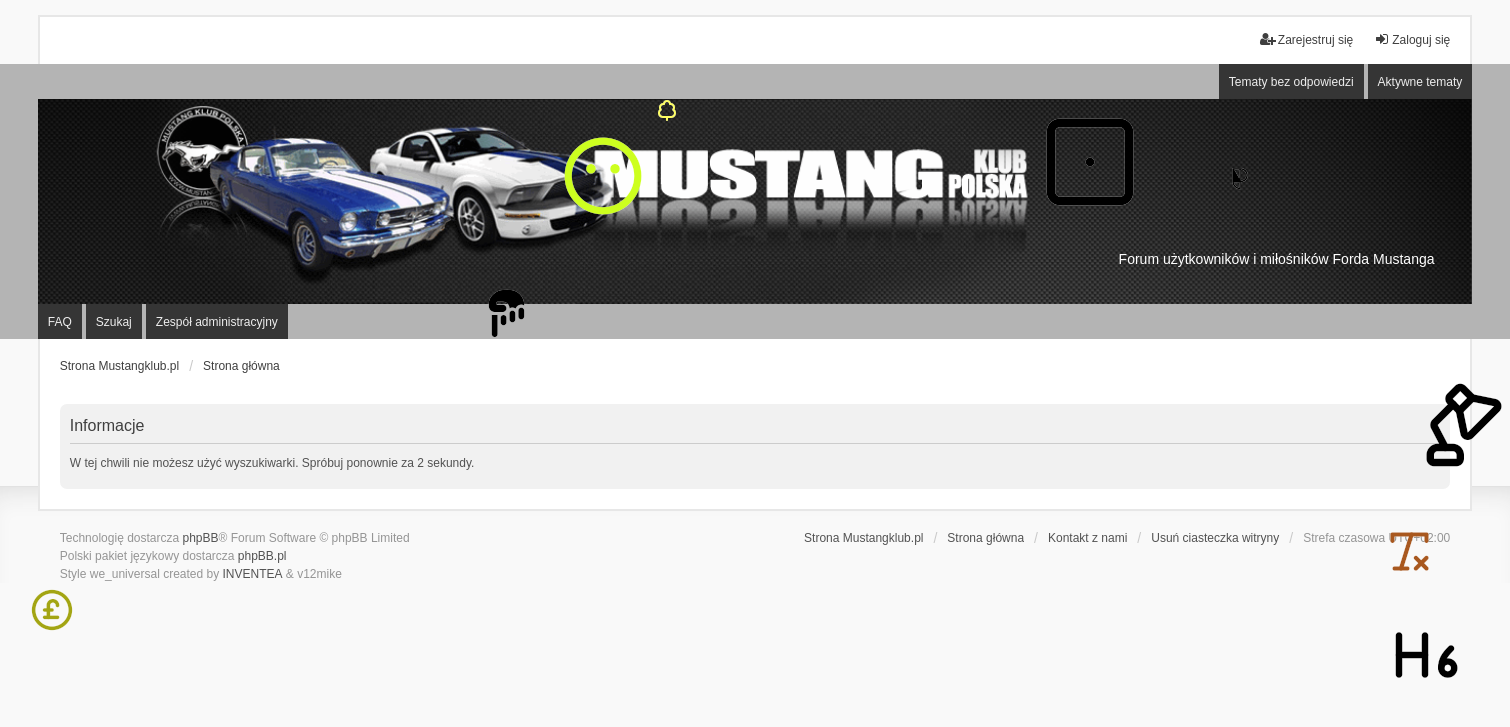 The width and height of the screenshot is (1510, 727). What do you see at coordinates (667, 110) in the screenshot?
I see `view parks or nature areas on a map` at bounding box center [667, 110].